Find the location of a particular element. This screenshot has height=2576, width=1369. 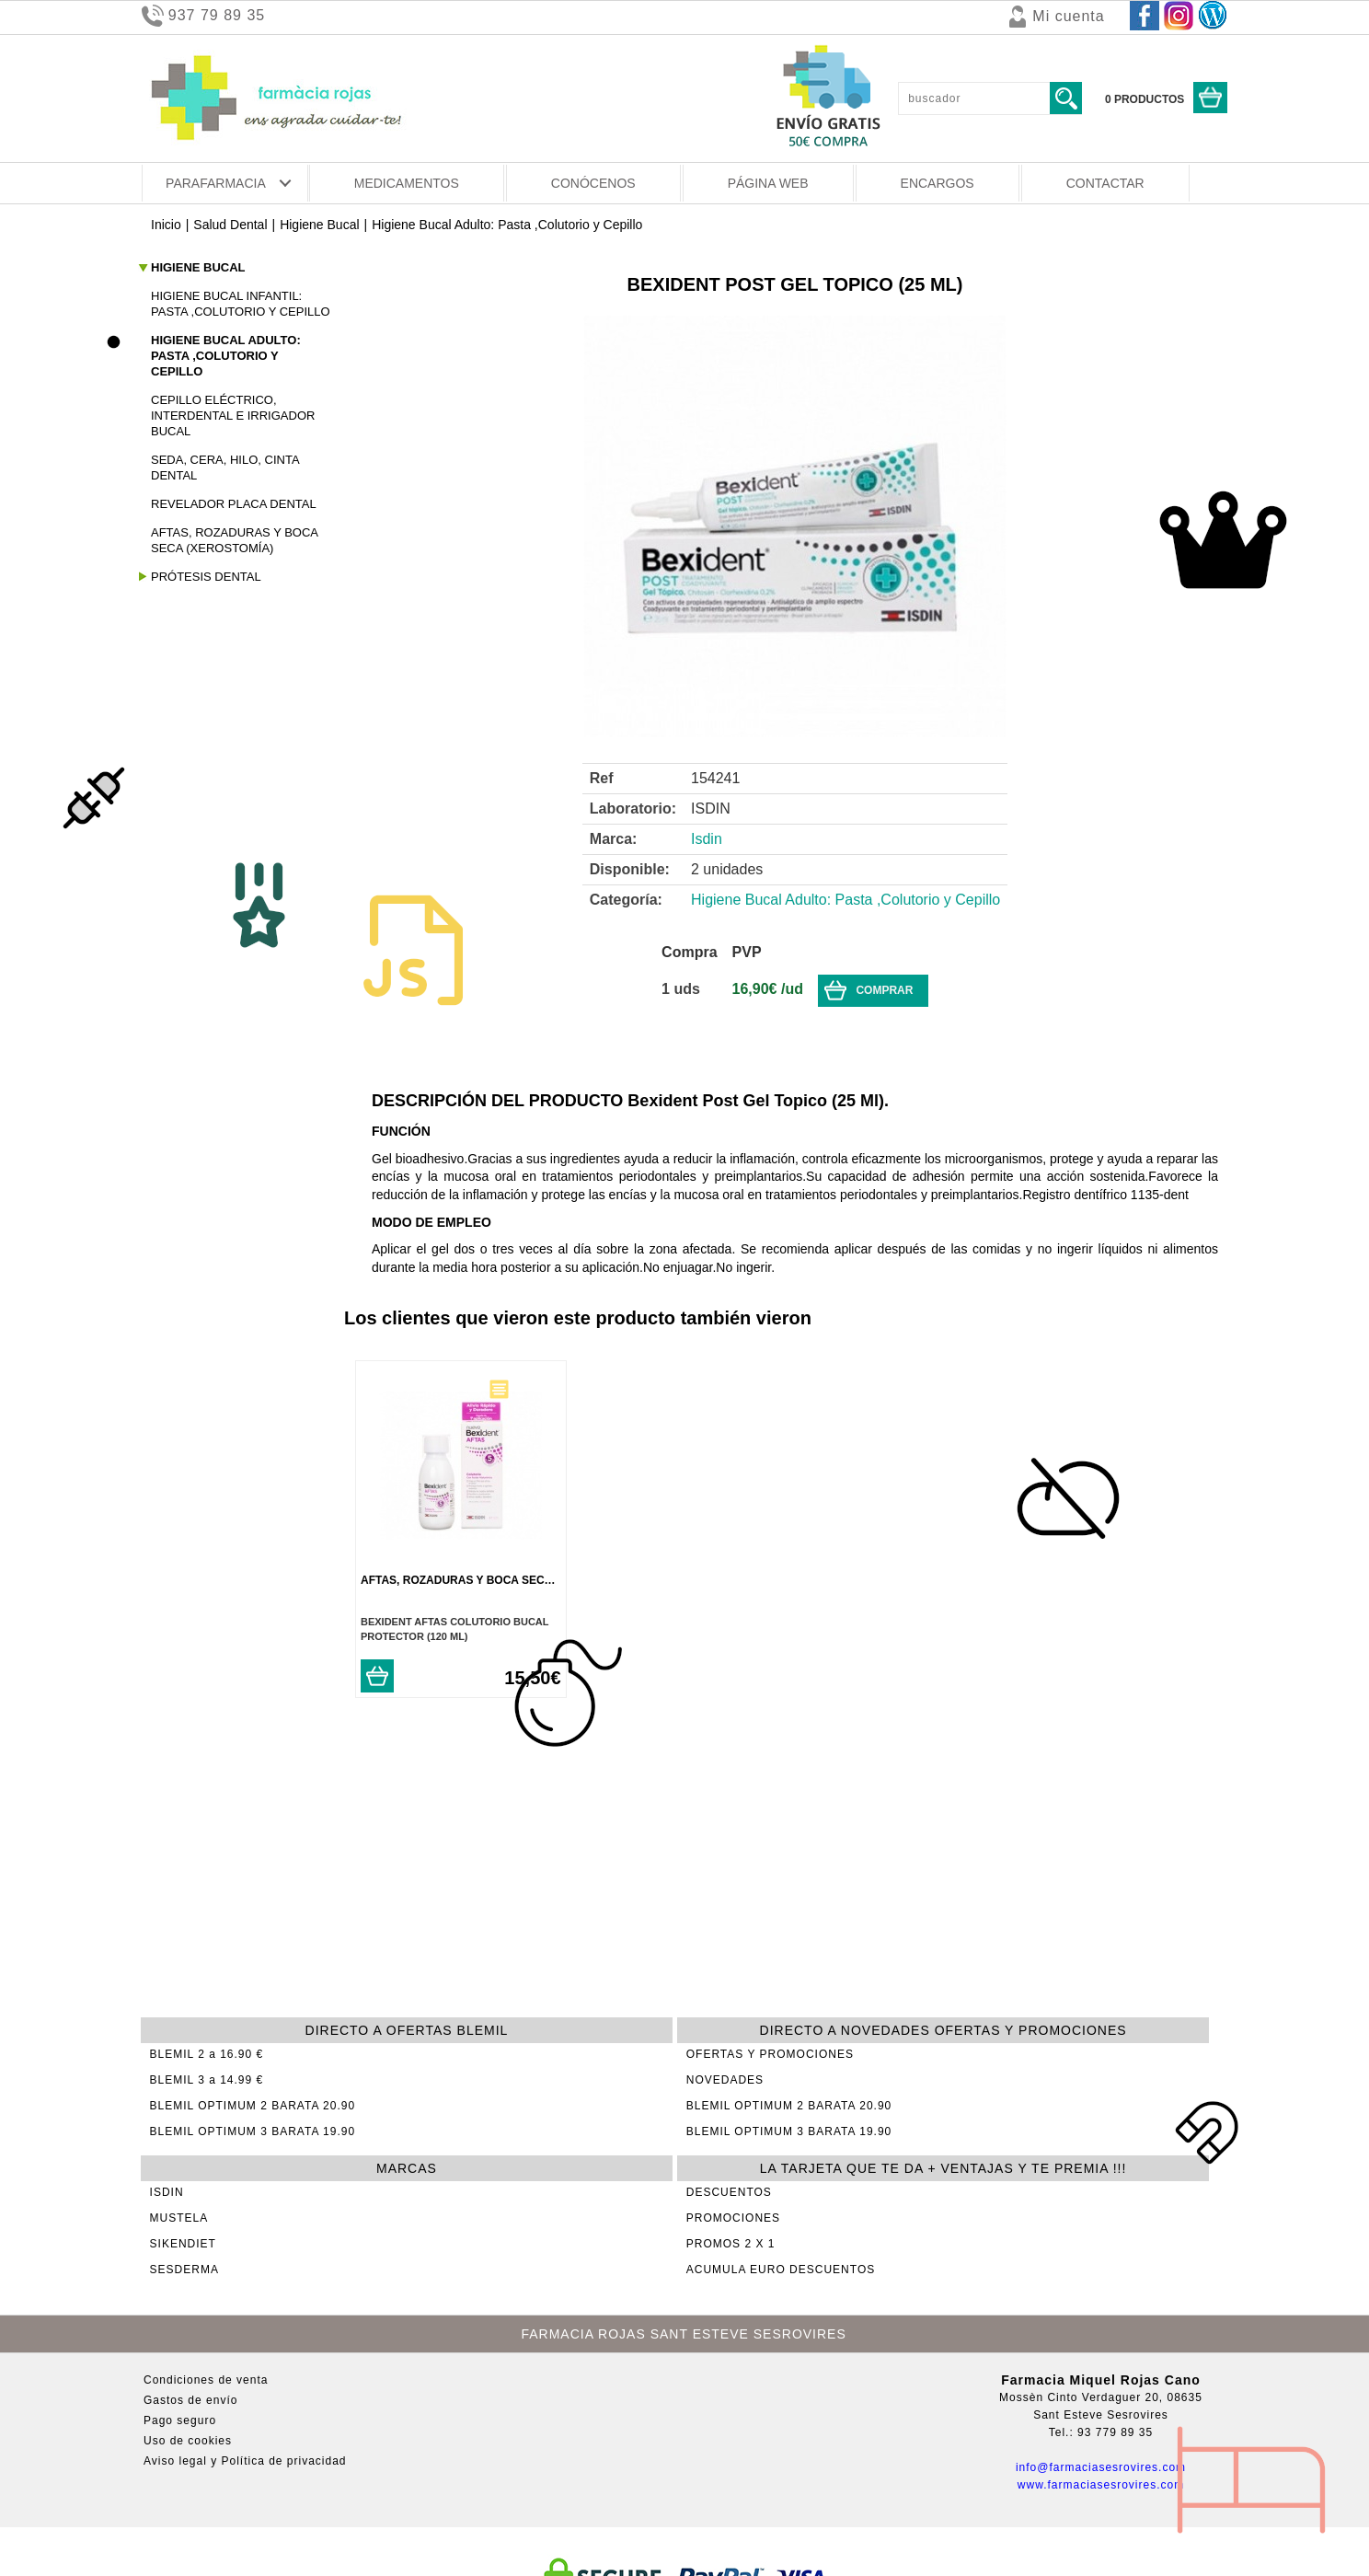

view achievements or awards is located at coordinates (259, 905).